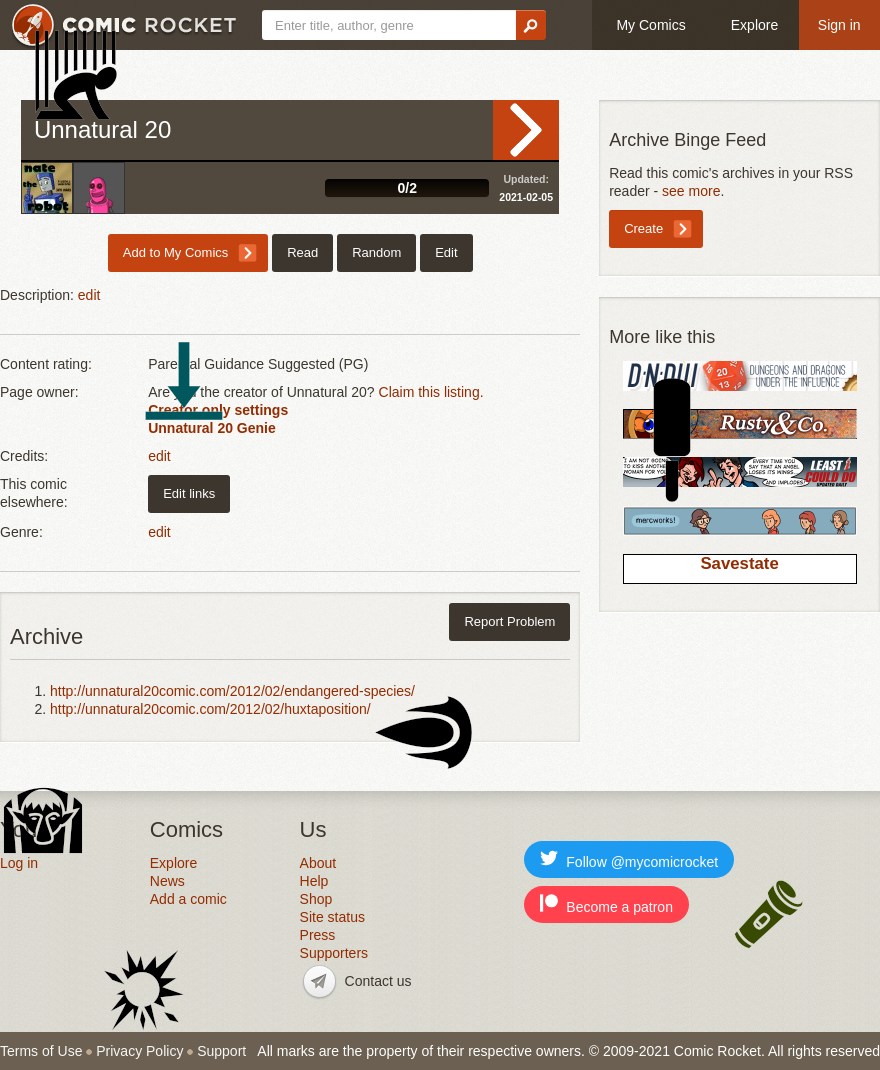 This screenshot has width=880, height=1070. Describe the element at coordinates (768, 914) in the screenshot. I see `toggle flashlight on/off` at that location.